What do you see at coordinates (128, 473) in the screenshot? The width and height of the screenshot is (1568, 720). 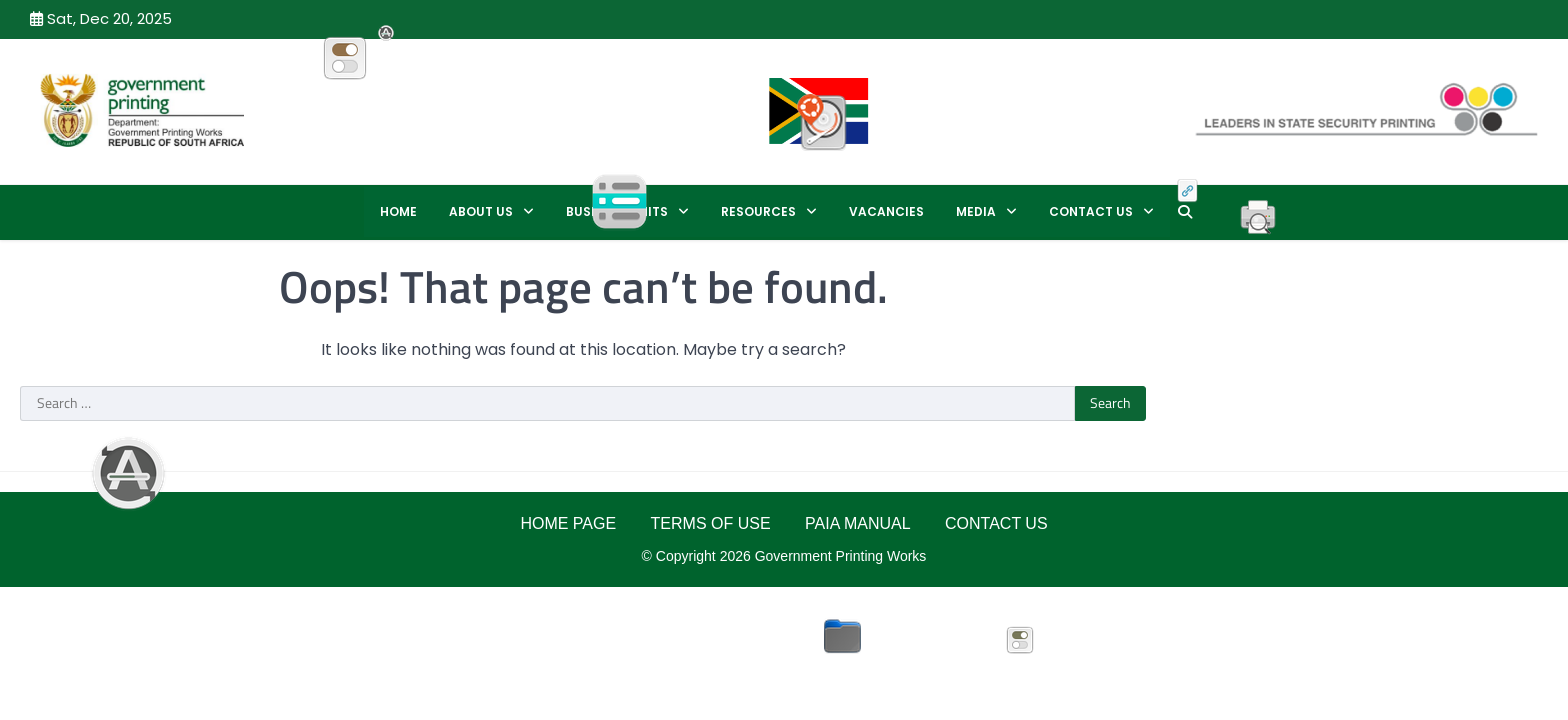 I see `check for available system updates` at bounding box center [128, 473].